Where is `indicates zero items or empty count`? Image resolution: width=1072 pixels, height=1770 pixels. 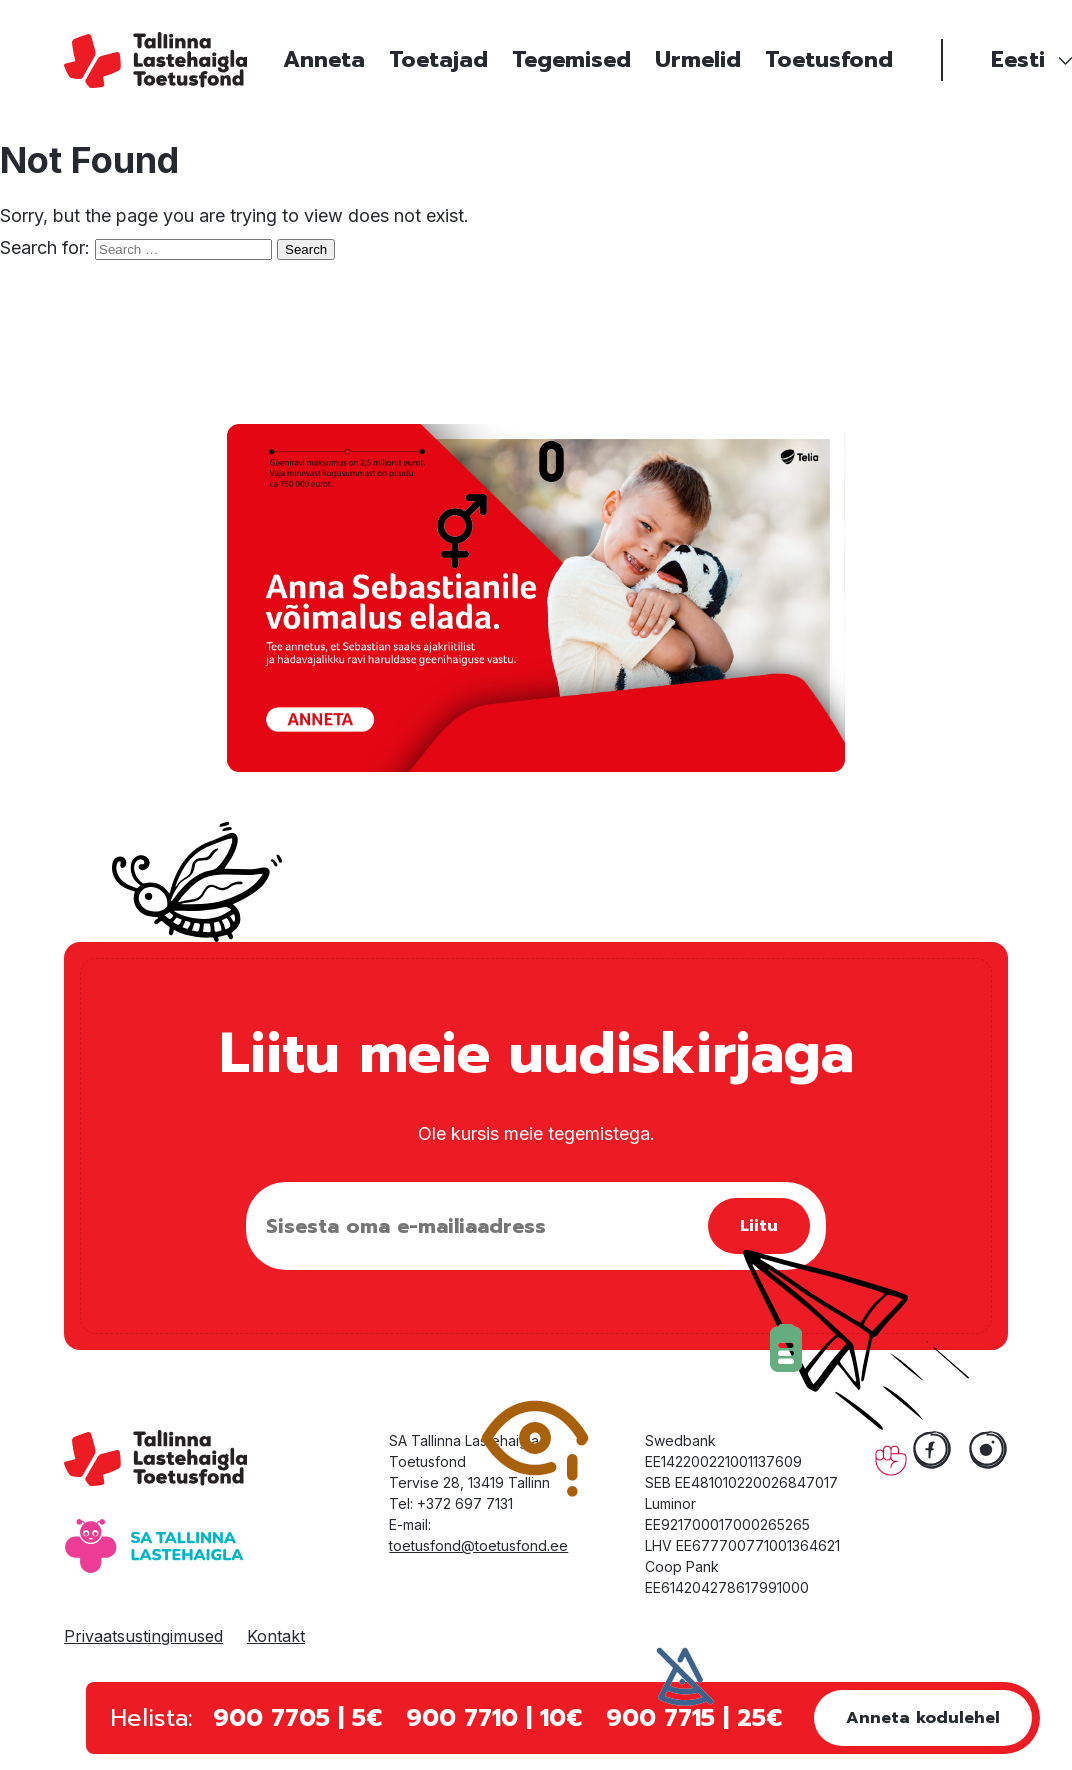 indicates zero items or empty count is located at coordinates (551, 461).